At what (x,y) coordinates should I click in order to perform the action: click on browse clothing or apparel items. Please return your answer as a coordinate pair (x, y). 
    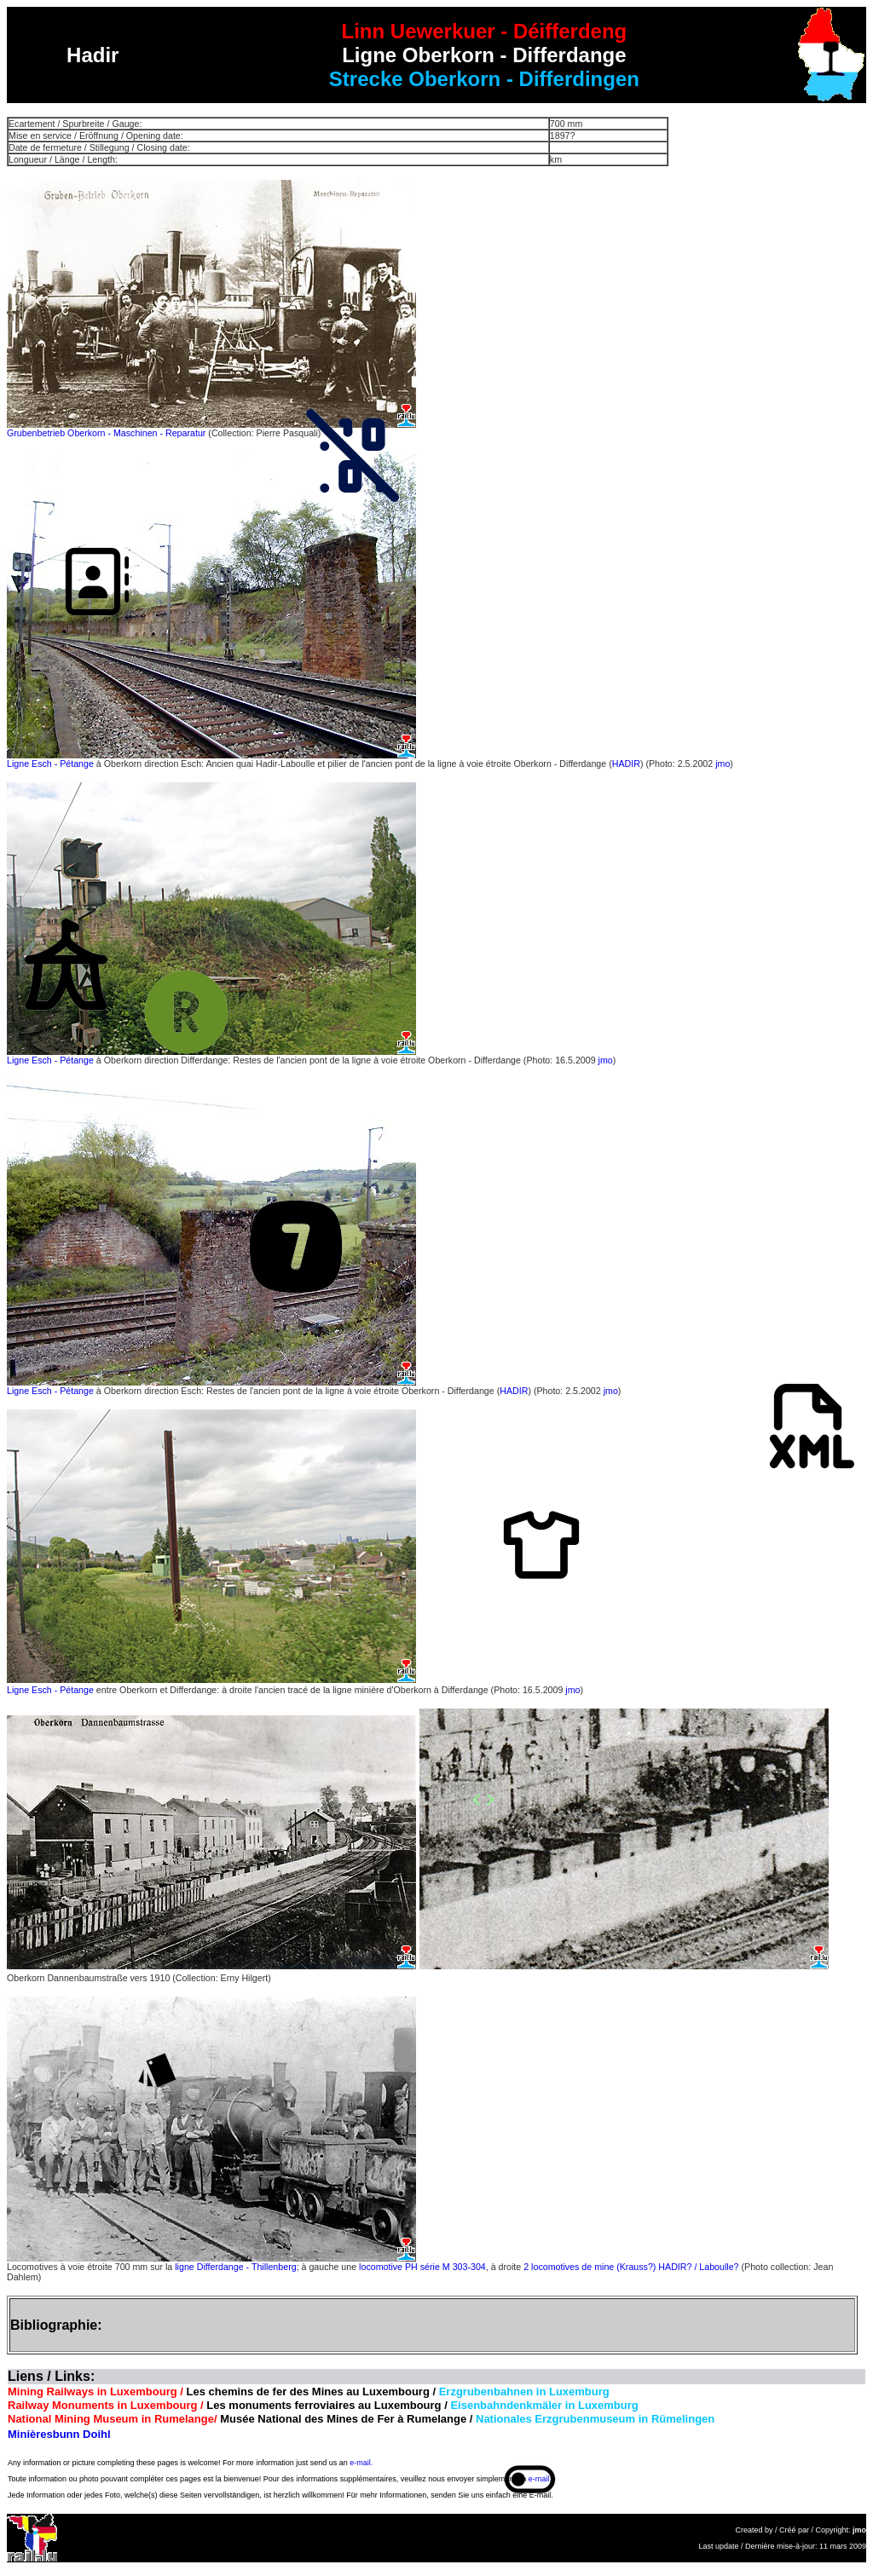
    Looking at the image, I should click on (541, 1545).